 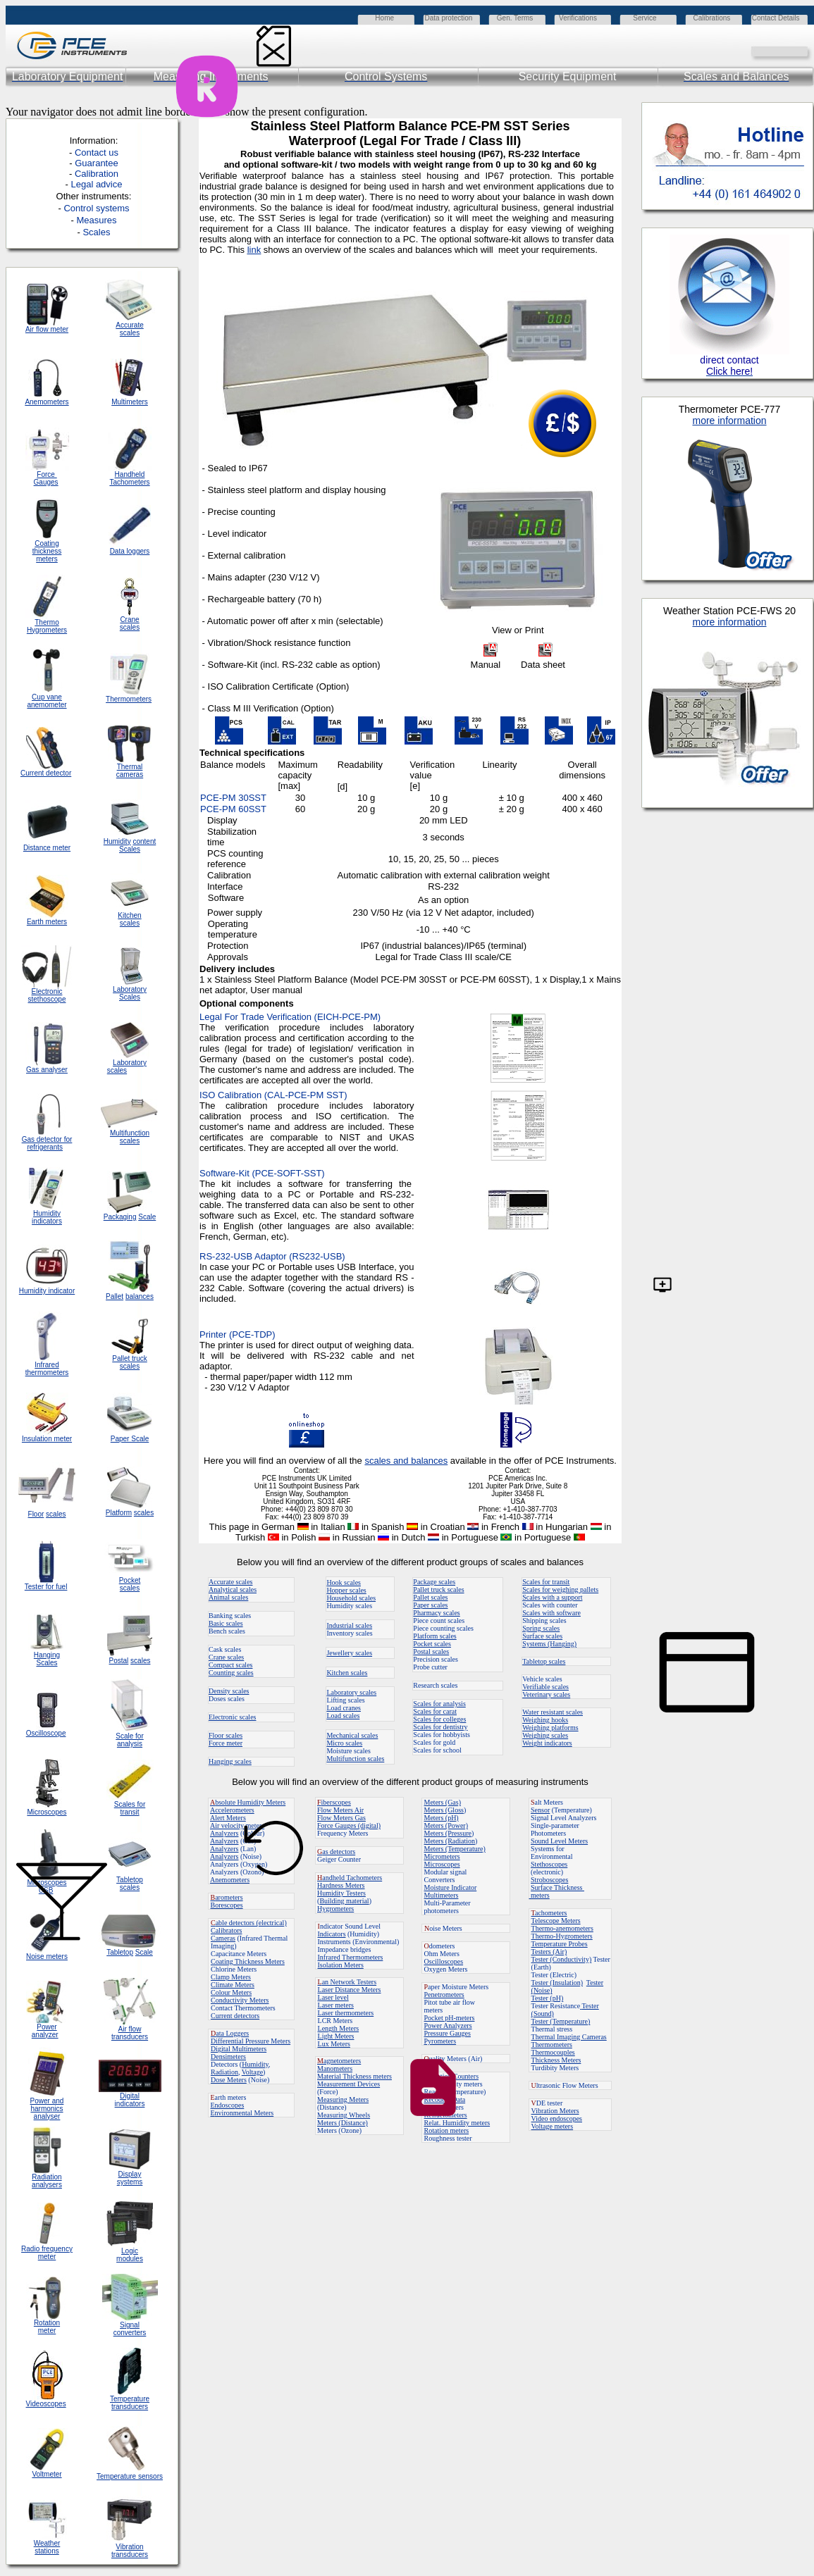 I want to click on open web browser, so click(x=707, y=1672).